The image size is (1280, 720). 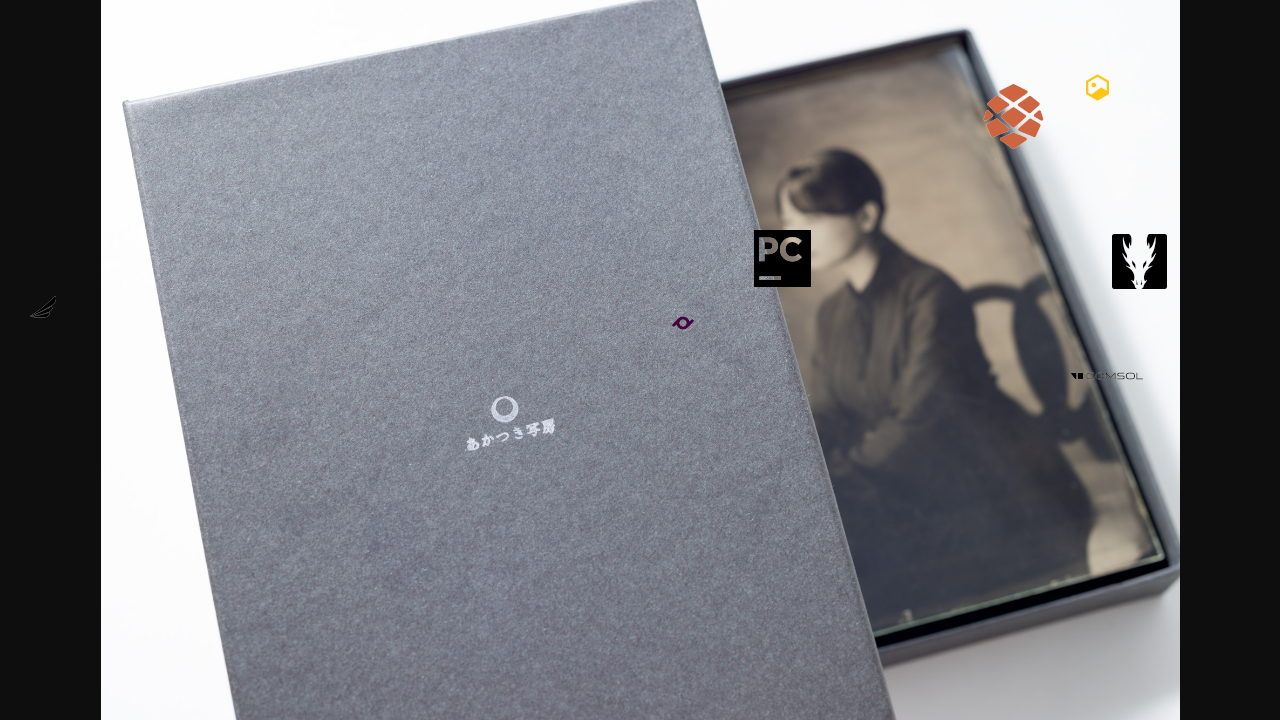 What do you see at coordinates (1139, 261) in the screenshot?
I see `open dragonframe stop-motion animation software` at bounding box center [1139, 261].